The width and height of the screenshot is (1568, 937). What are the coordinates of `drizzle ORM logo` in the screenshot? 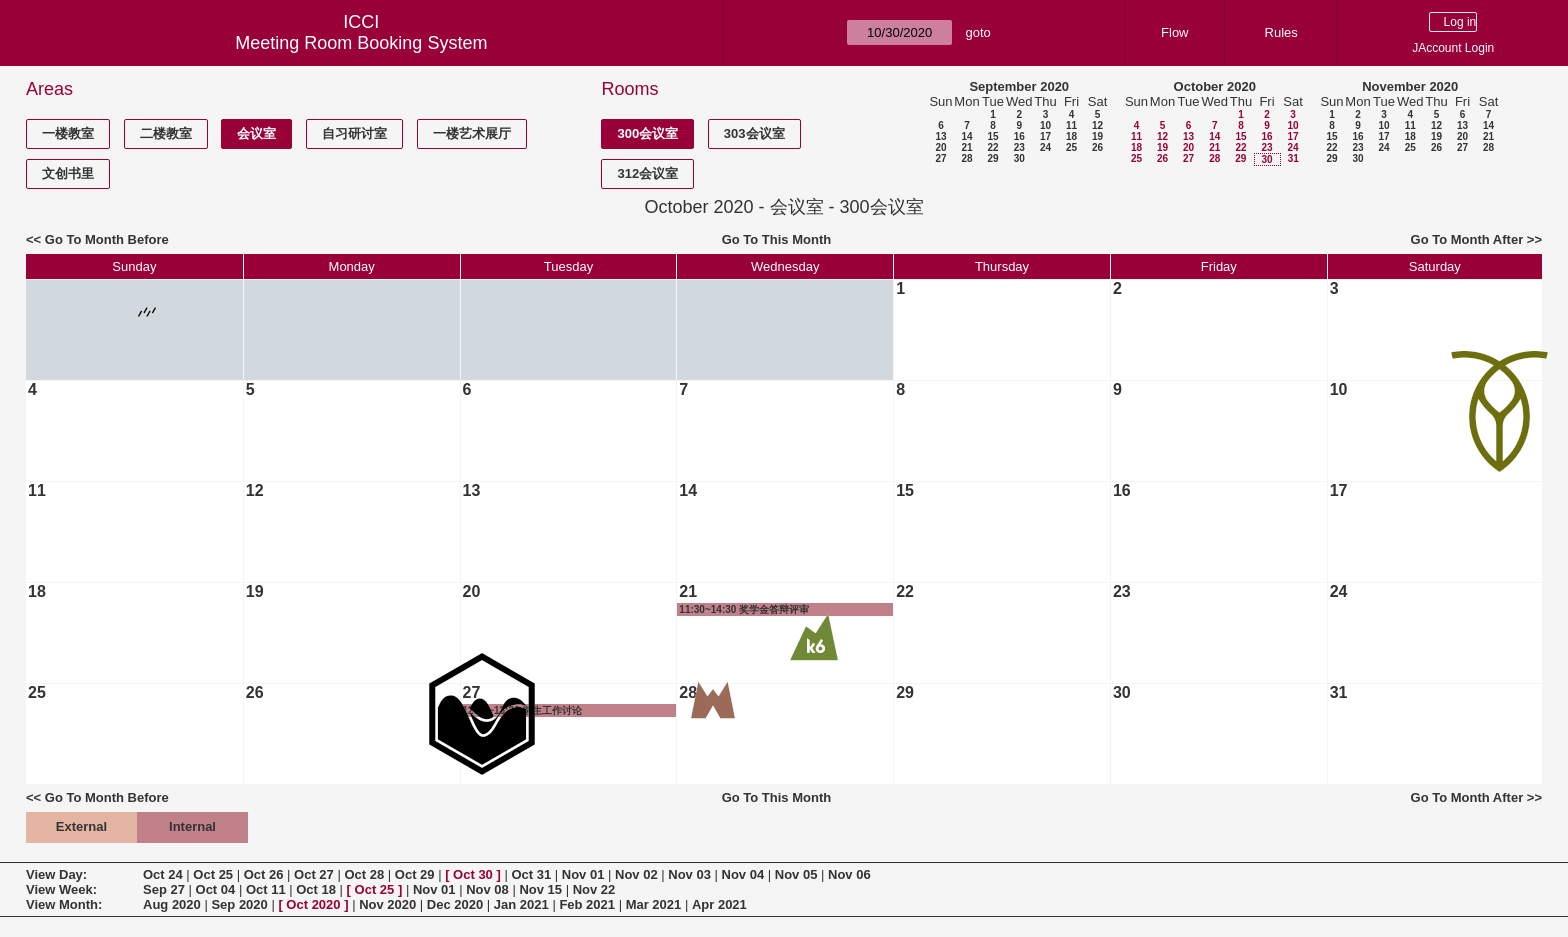 It's located at (147, 312).